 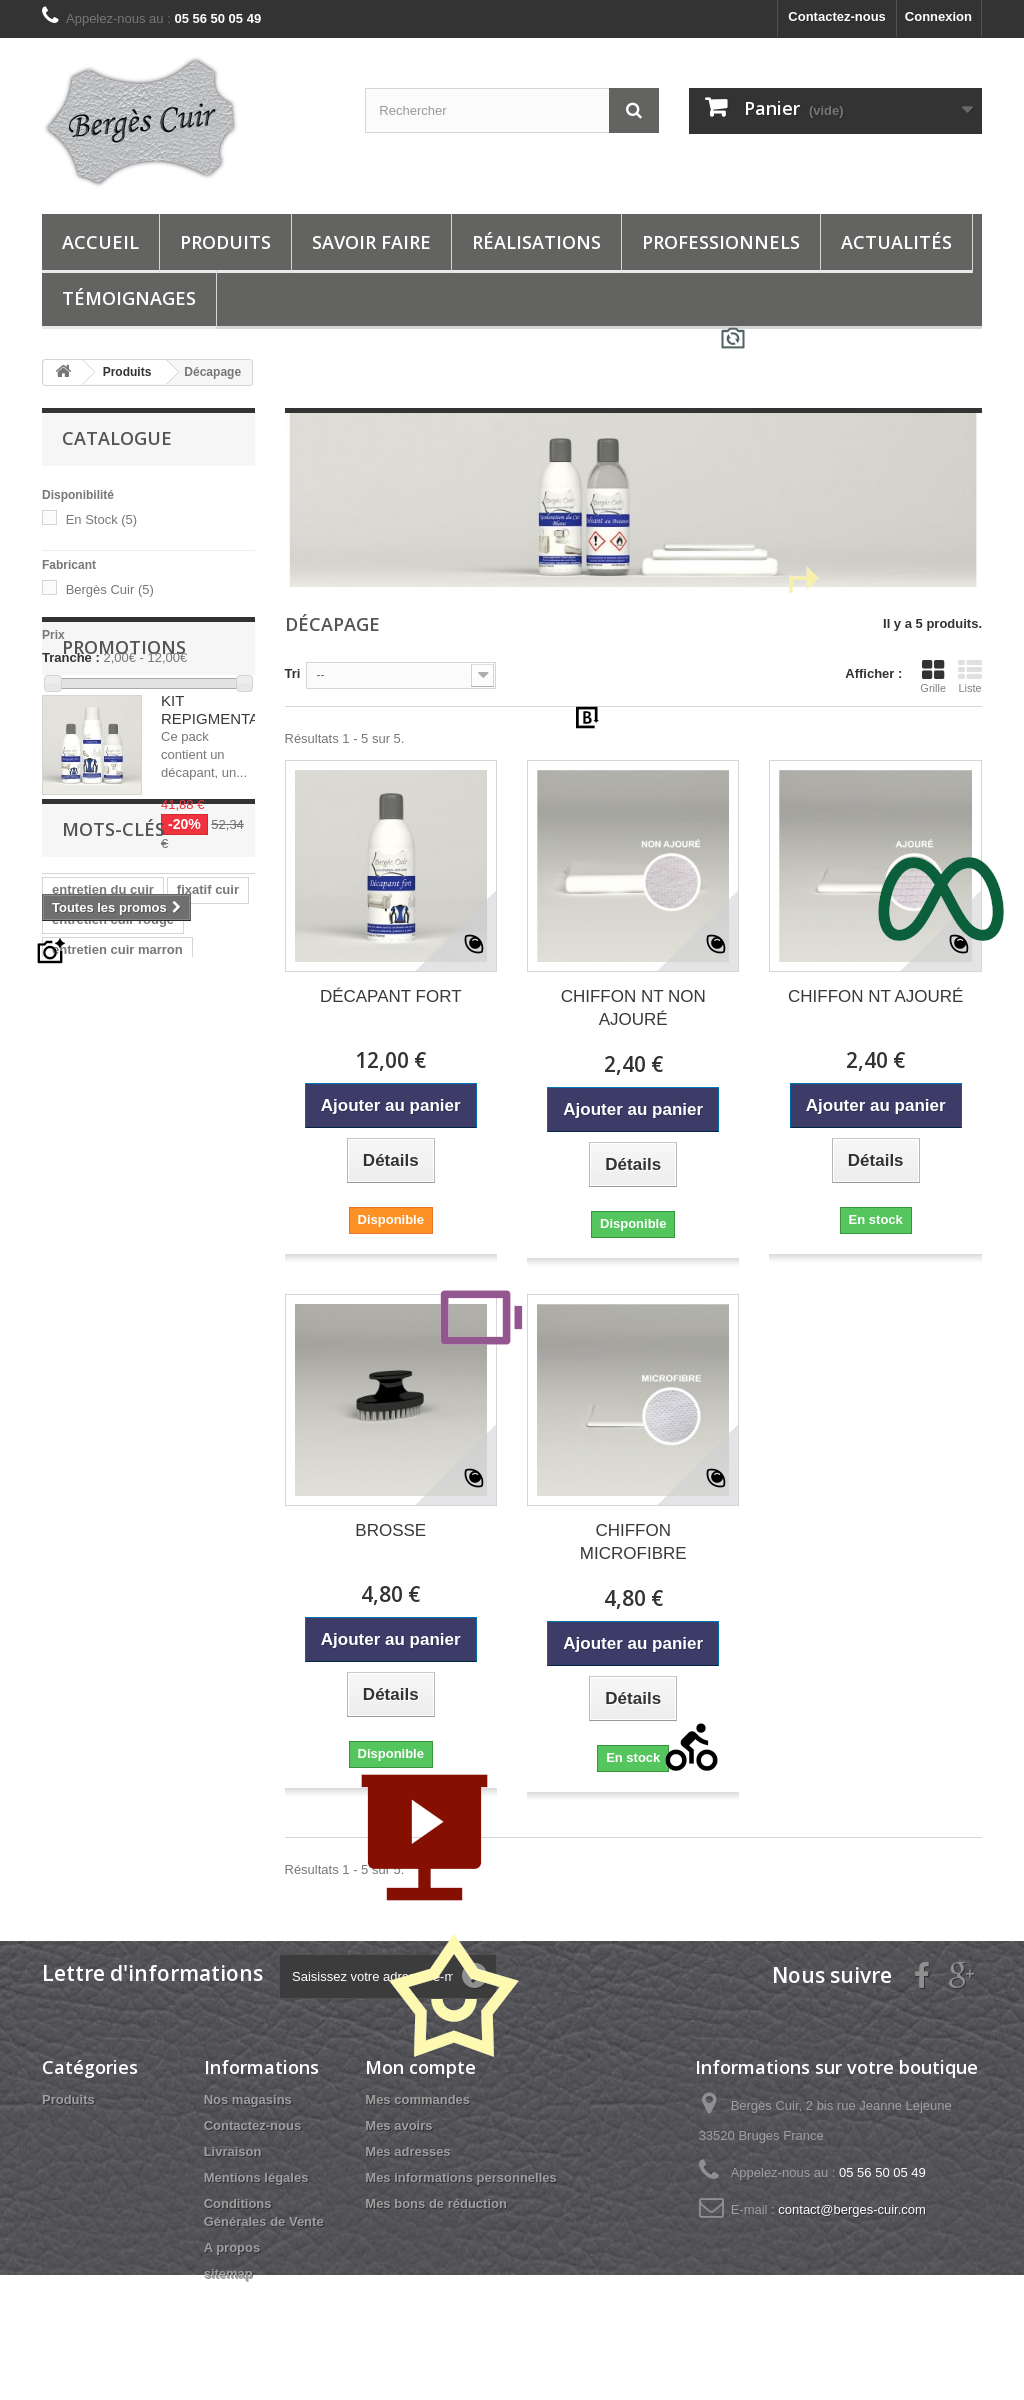 What do you see at coordinates (50, 952) in the screenshot?
I see `activate AI-powered camera features` at bounding box center [50, 952].